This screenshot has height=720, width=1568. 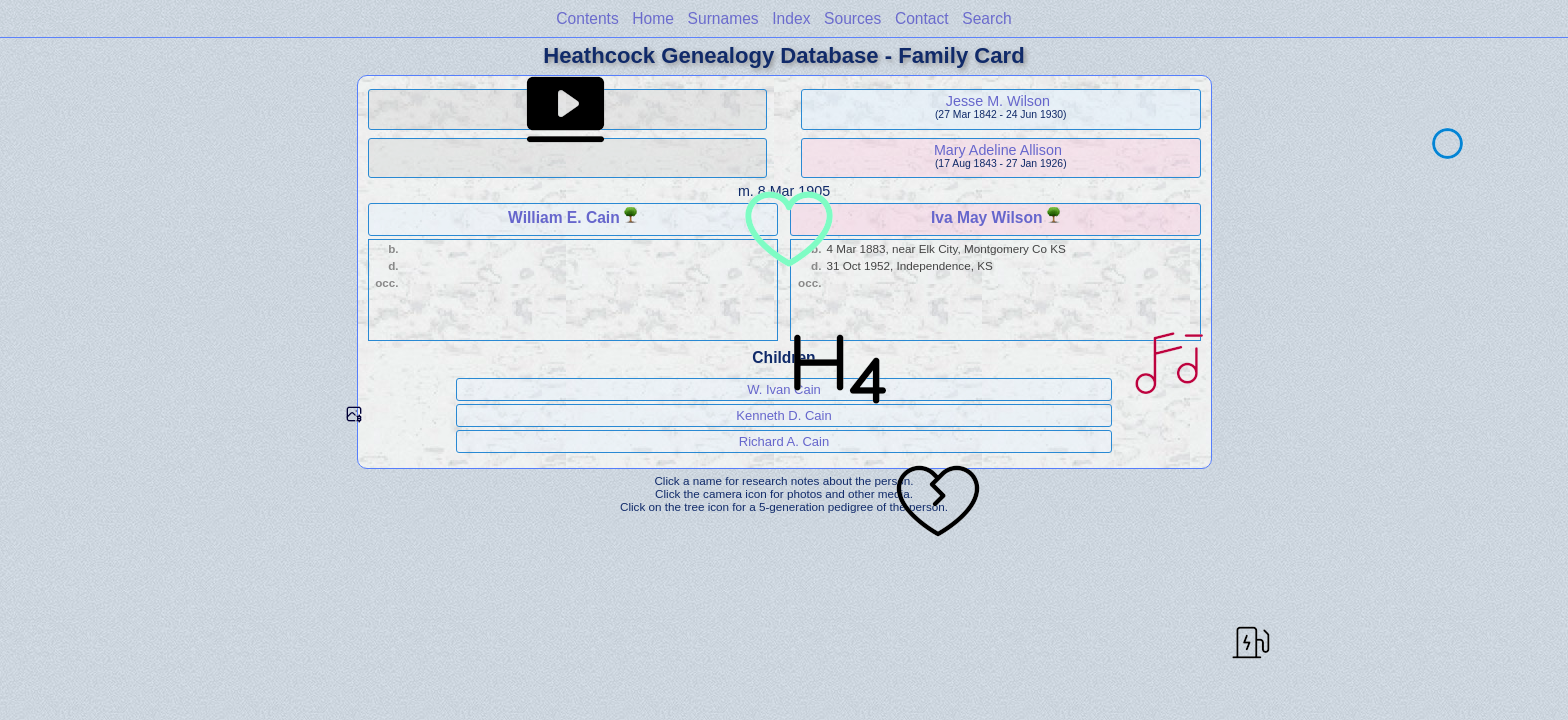 I want to click on add to favorites, so click(x=789, y=226).